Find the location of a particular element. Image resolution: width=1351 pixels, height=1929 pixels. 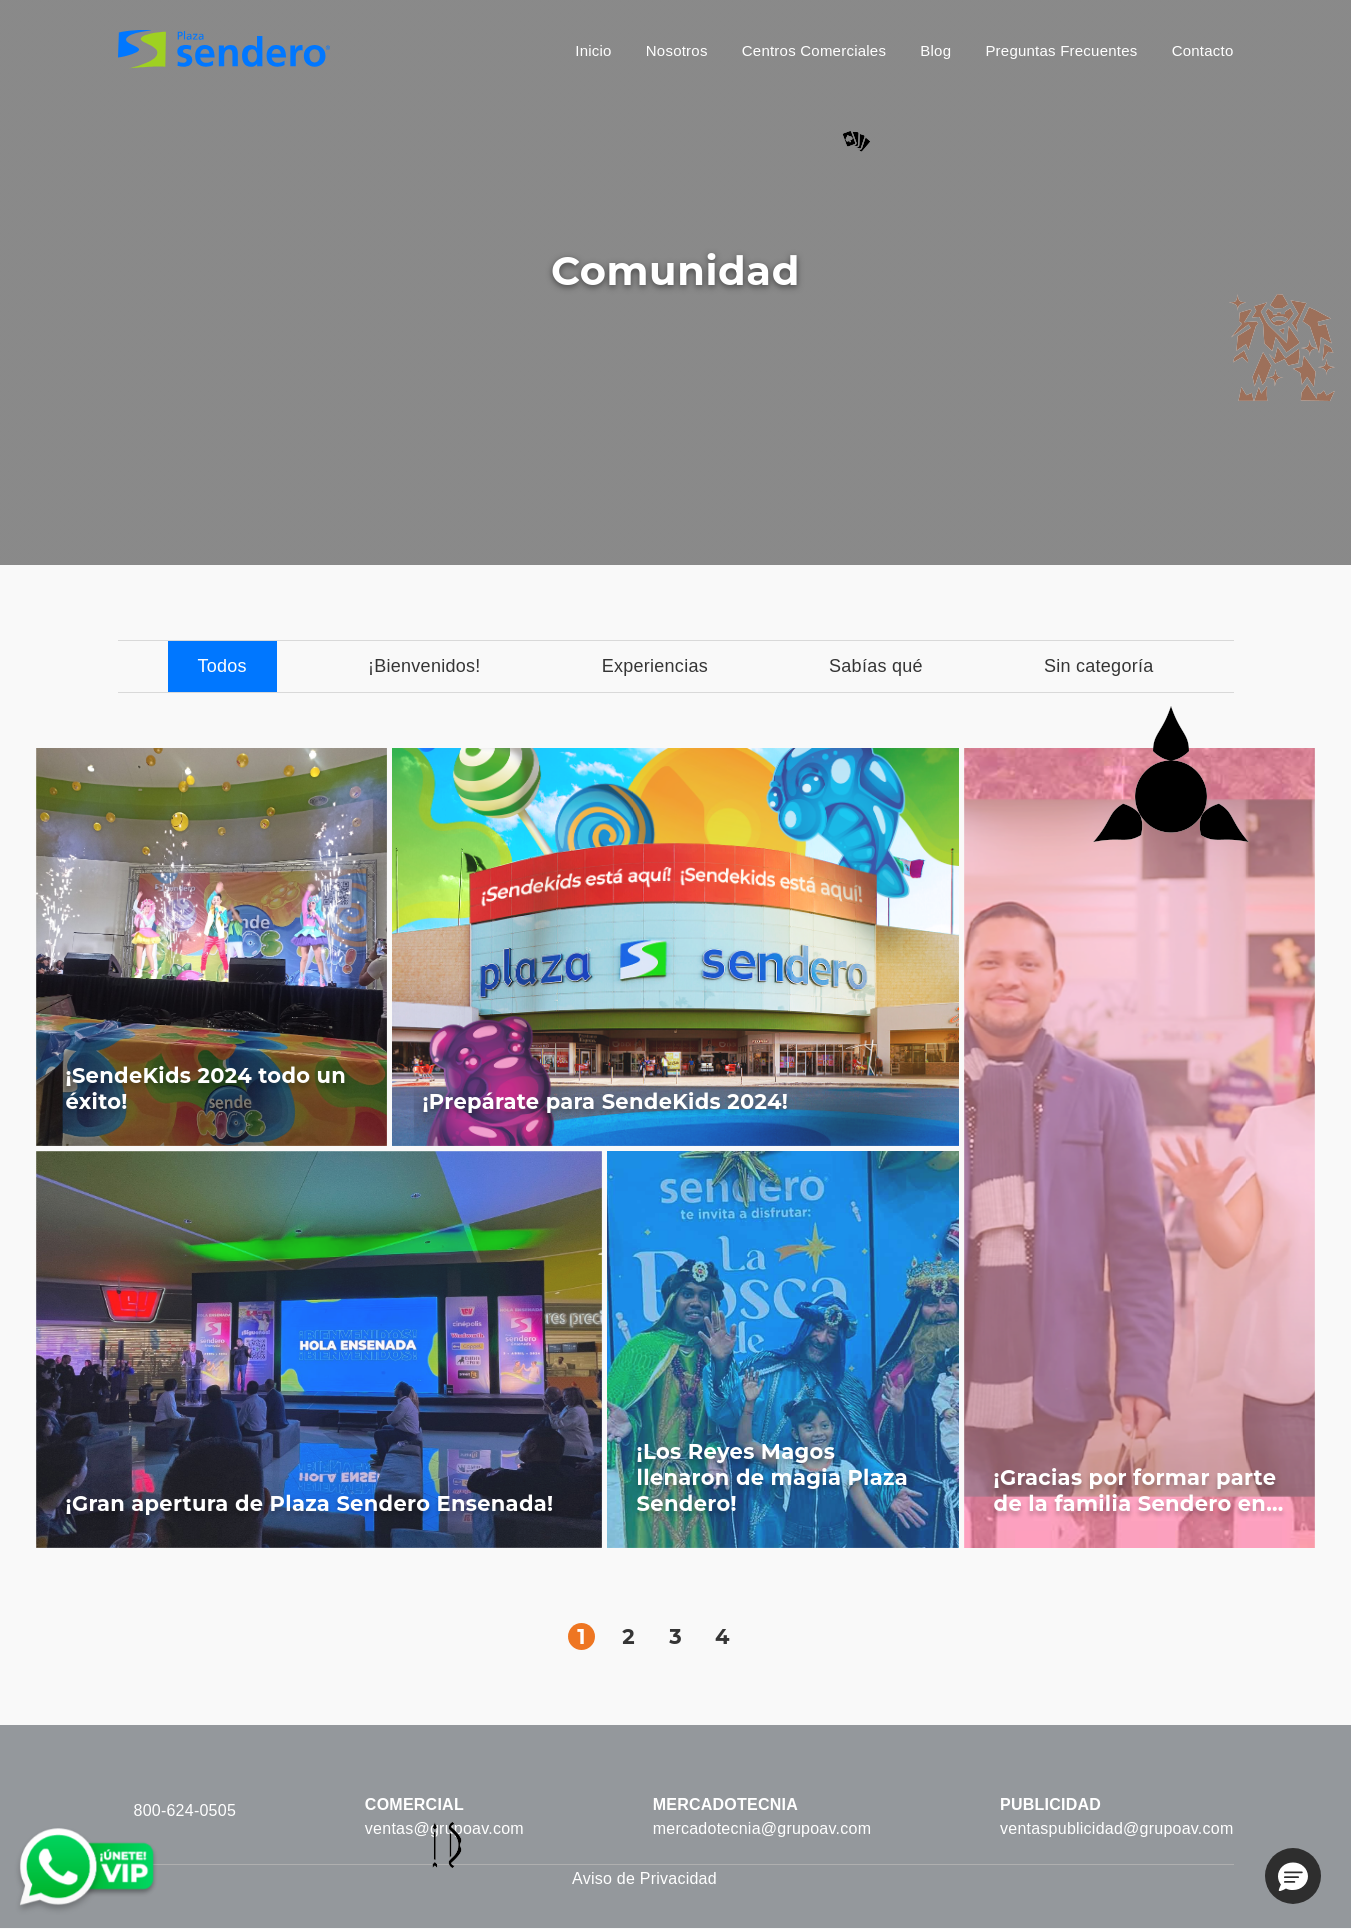

ice golem character or unit in a game is located at coordinates (1282, 347).